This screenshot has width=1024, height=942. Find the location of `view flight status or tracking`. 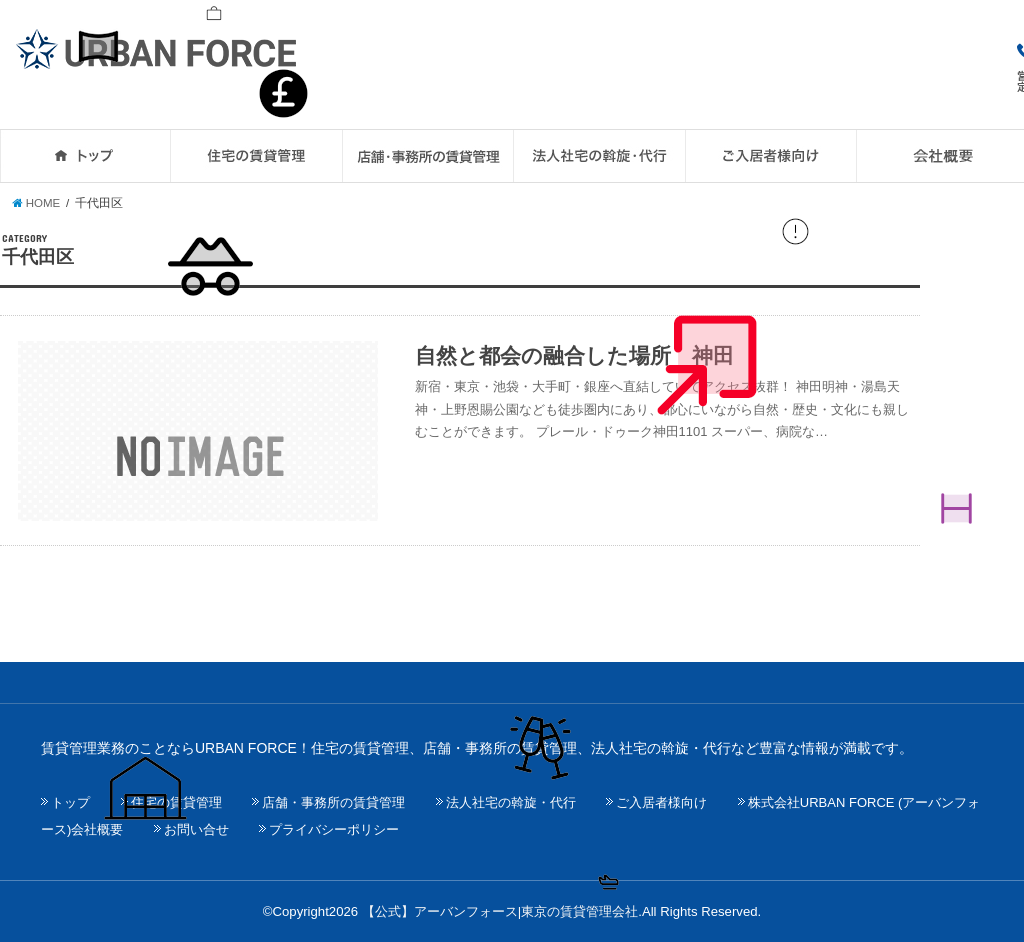

view flight status or tracking is located at coordinates (608, 881).